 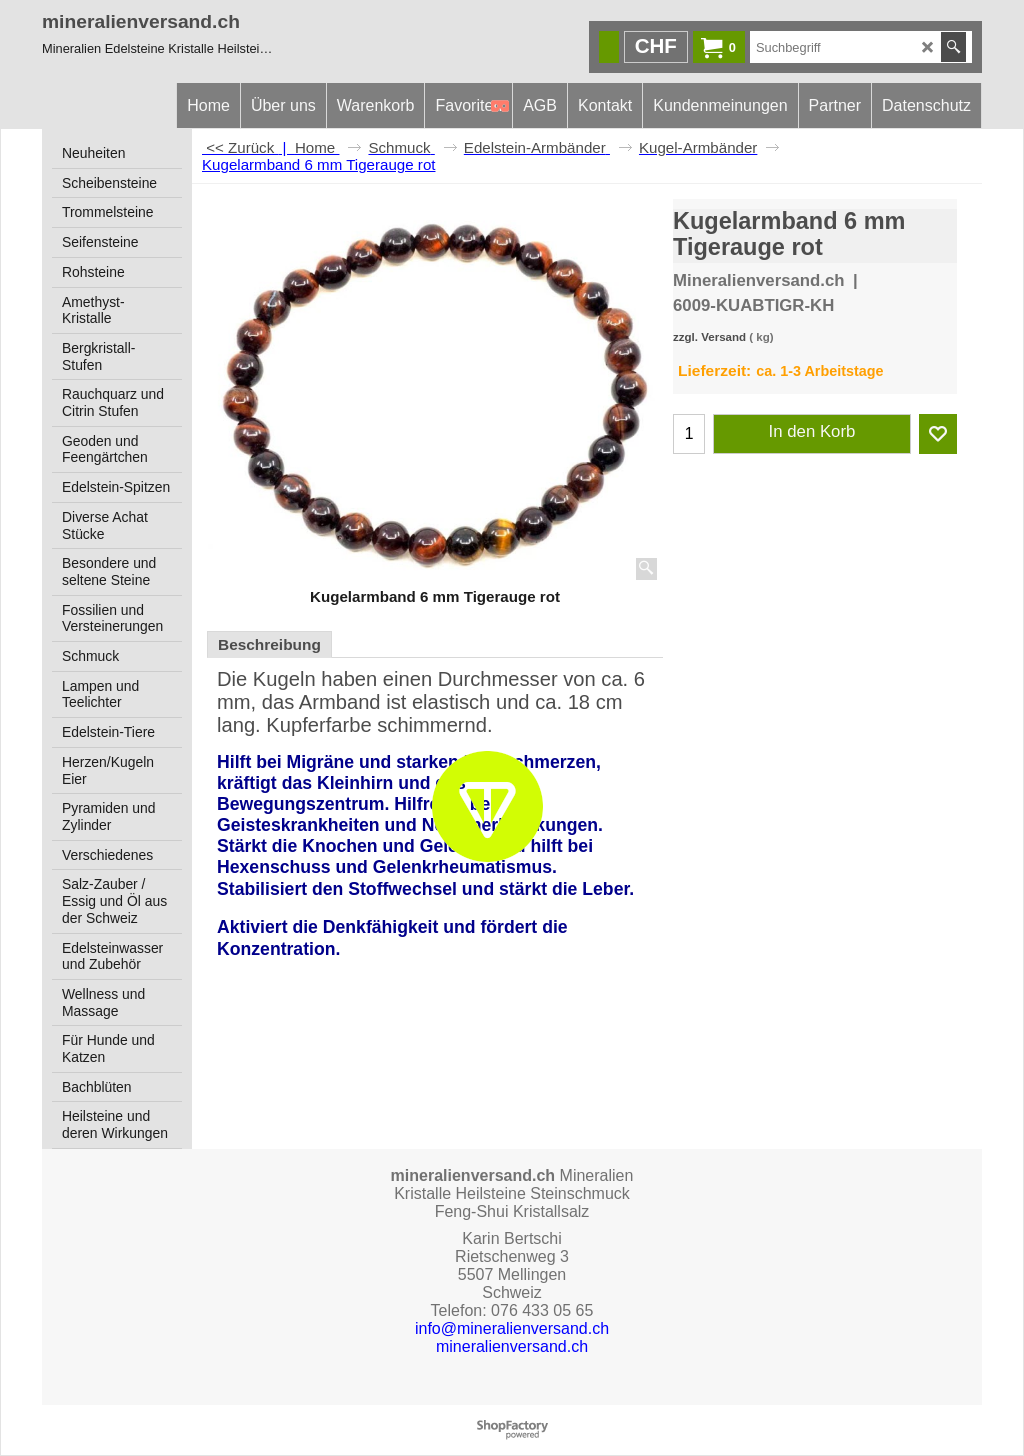 I want to click on open TON wallet or blockchain app, so click(x=487, y=806).